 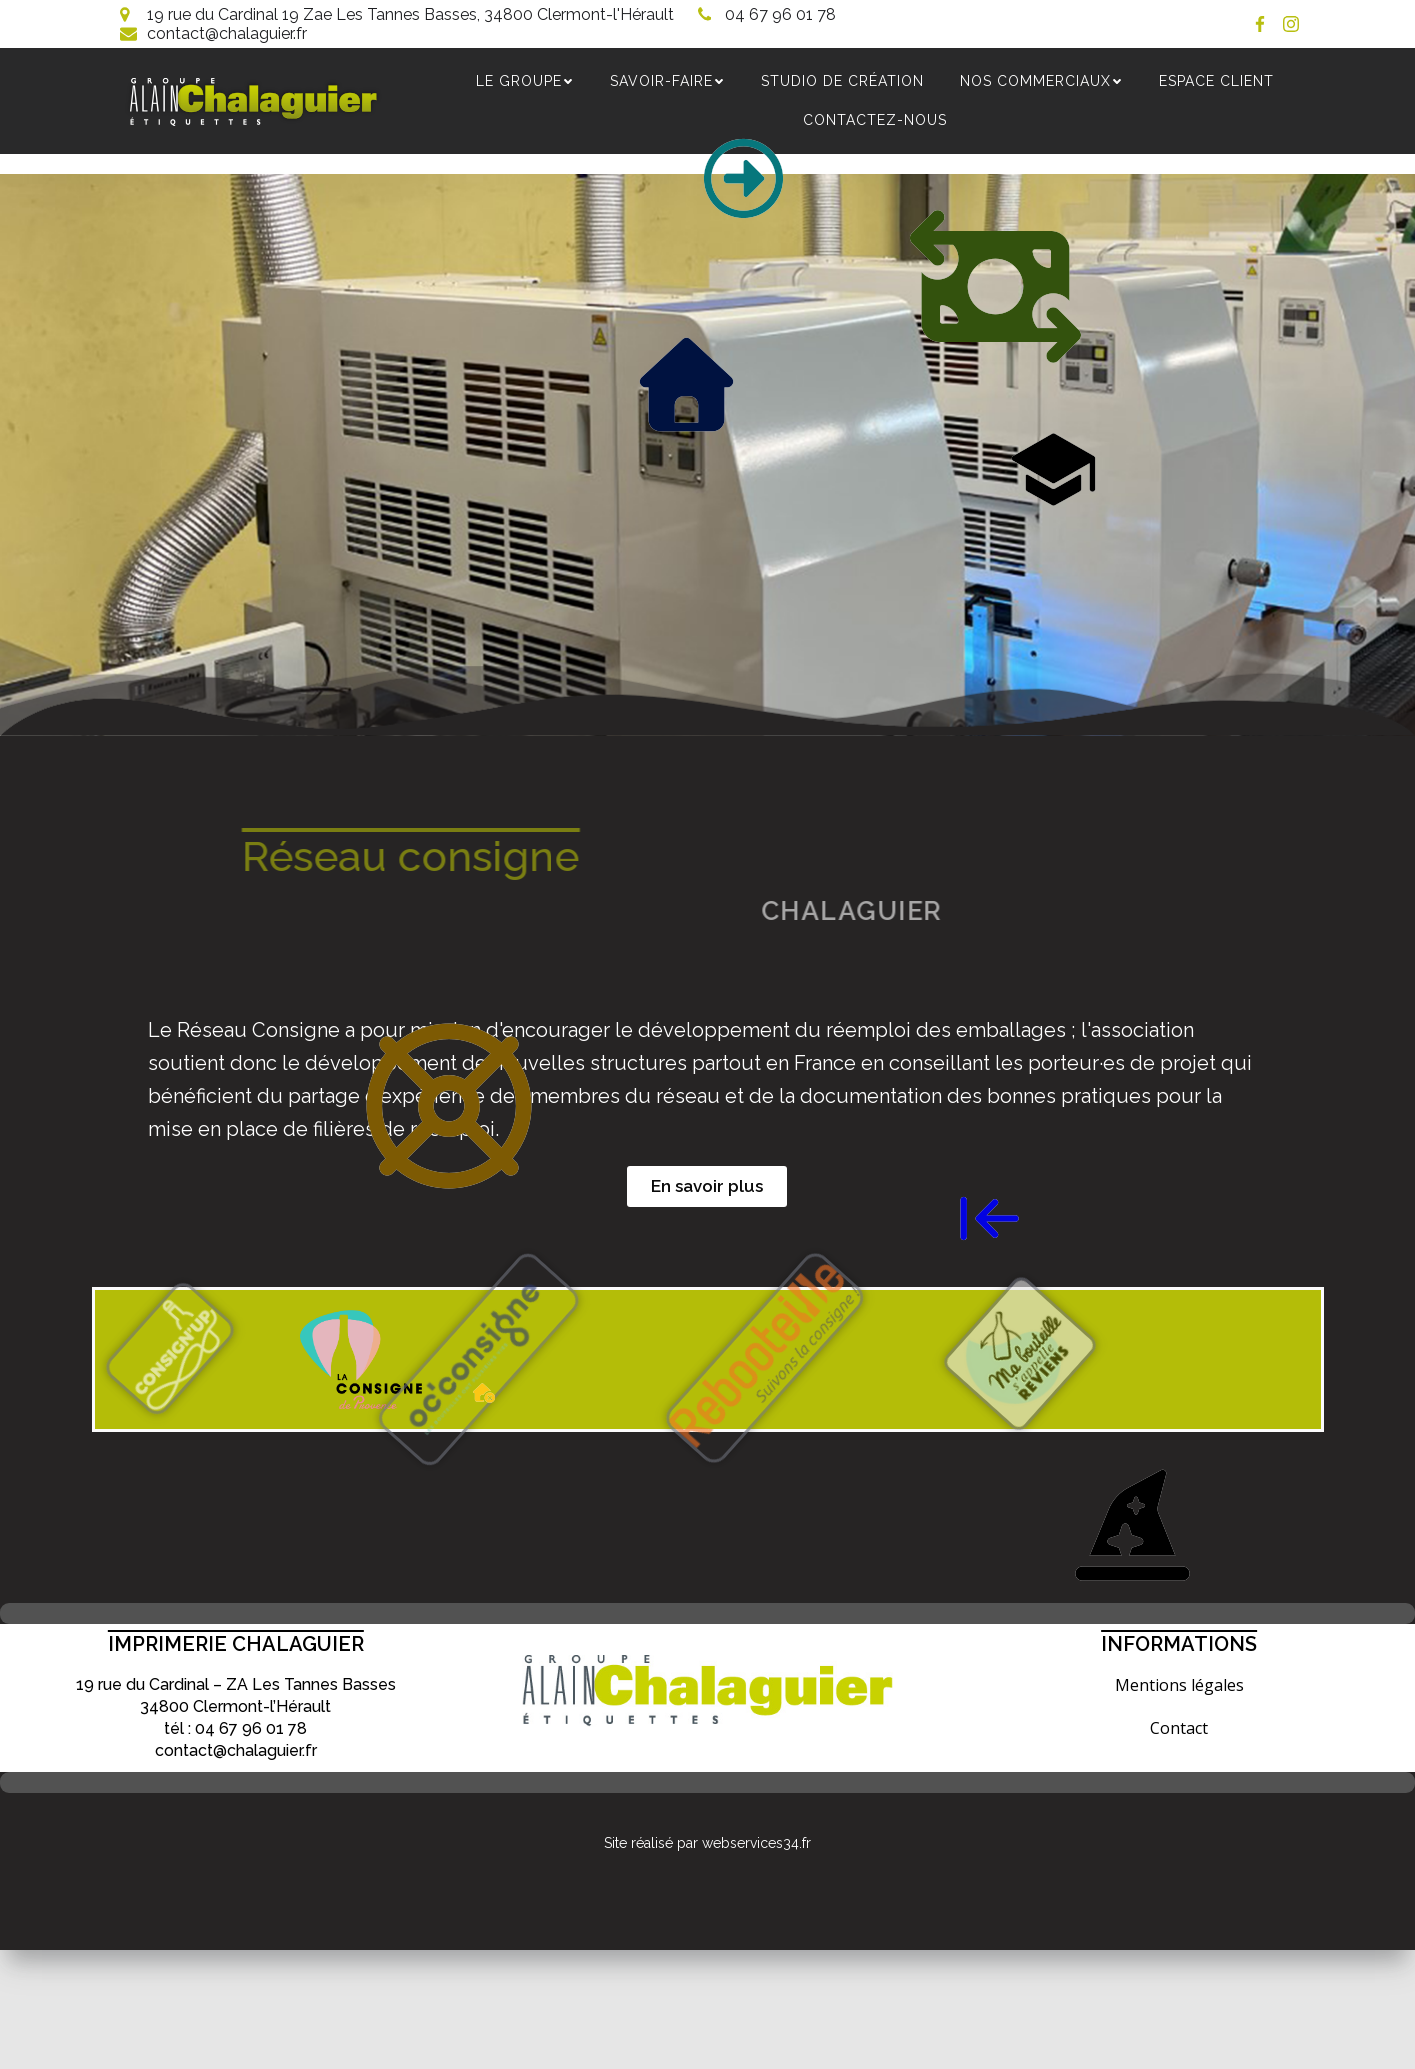 What do you see at coordinates (743, 178) in the screenshot?
I see `go to next item or step` at bounding box center [743, 178].